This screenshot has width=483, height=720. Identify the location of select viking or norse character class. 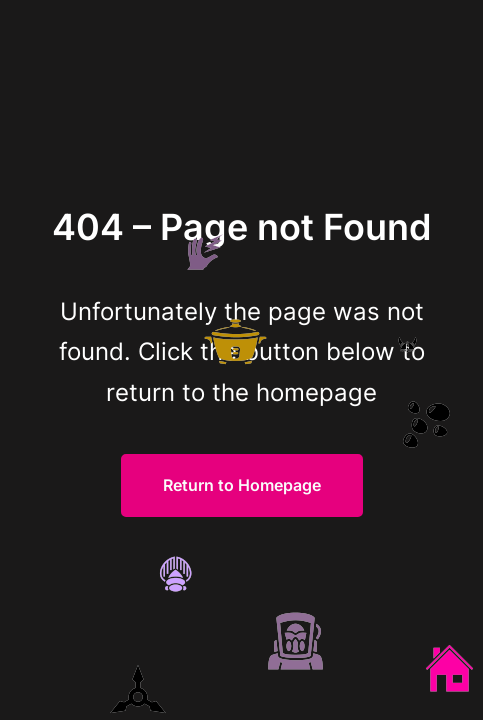
(407, 344).